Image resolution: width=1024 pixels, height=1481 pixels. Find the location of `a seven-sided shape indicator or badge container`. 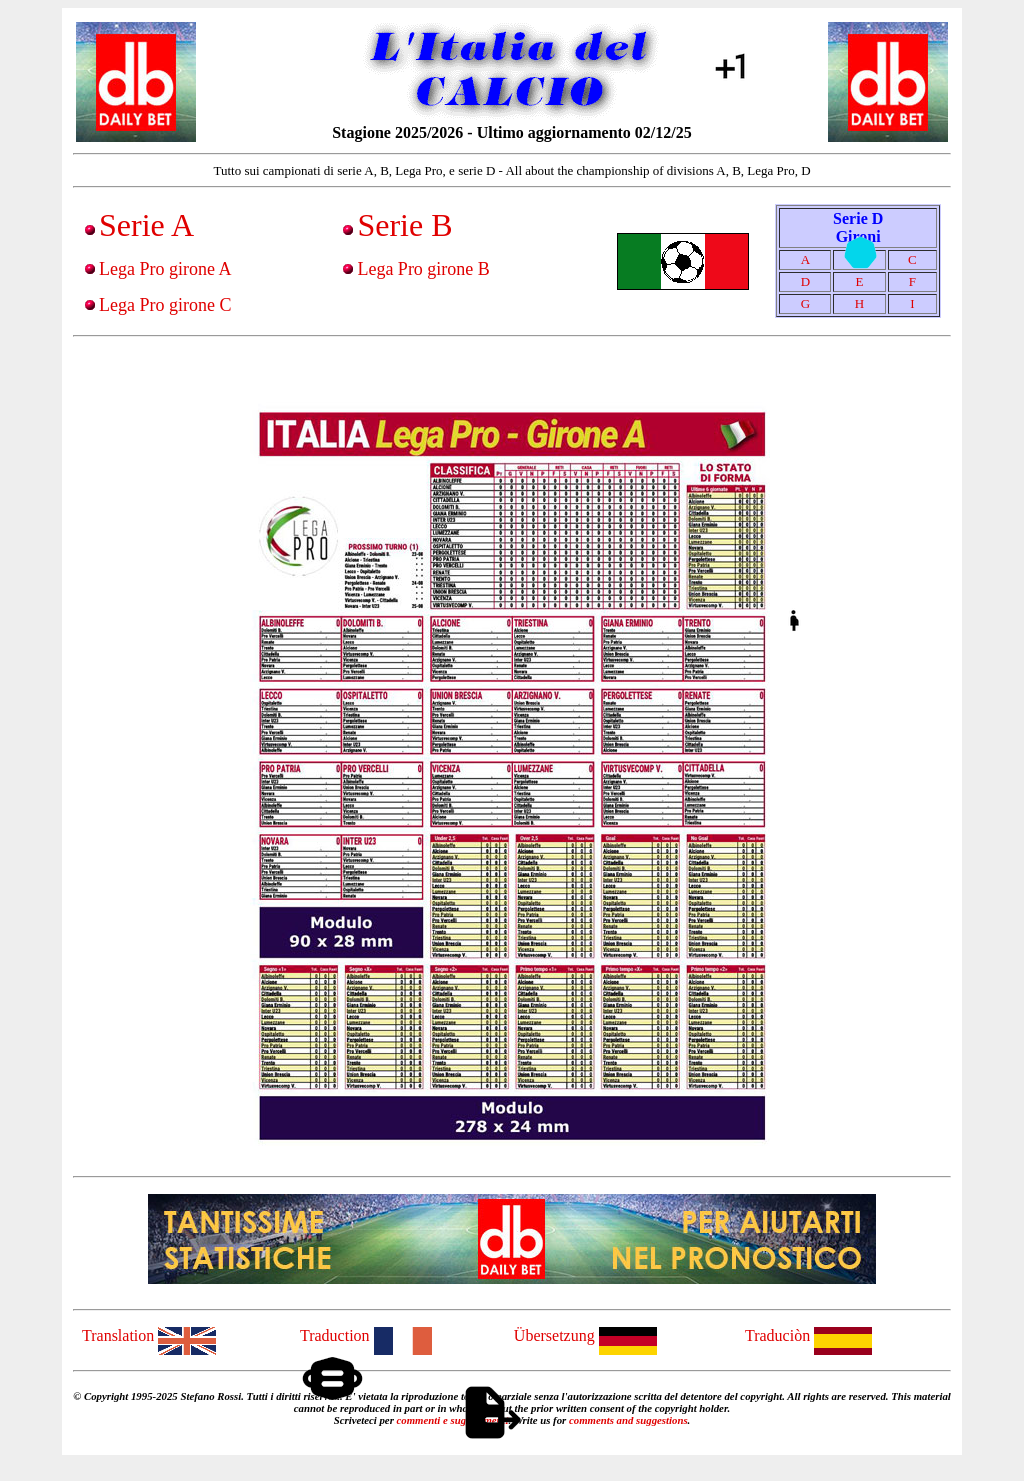

a seven-sided shape indicator or badge container is located at coordinates (860, 253).